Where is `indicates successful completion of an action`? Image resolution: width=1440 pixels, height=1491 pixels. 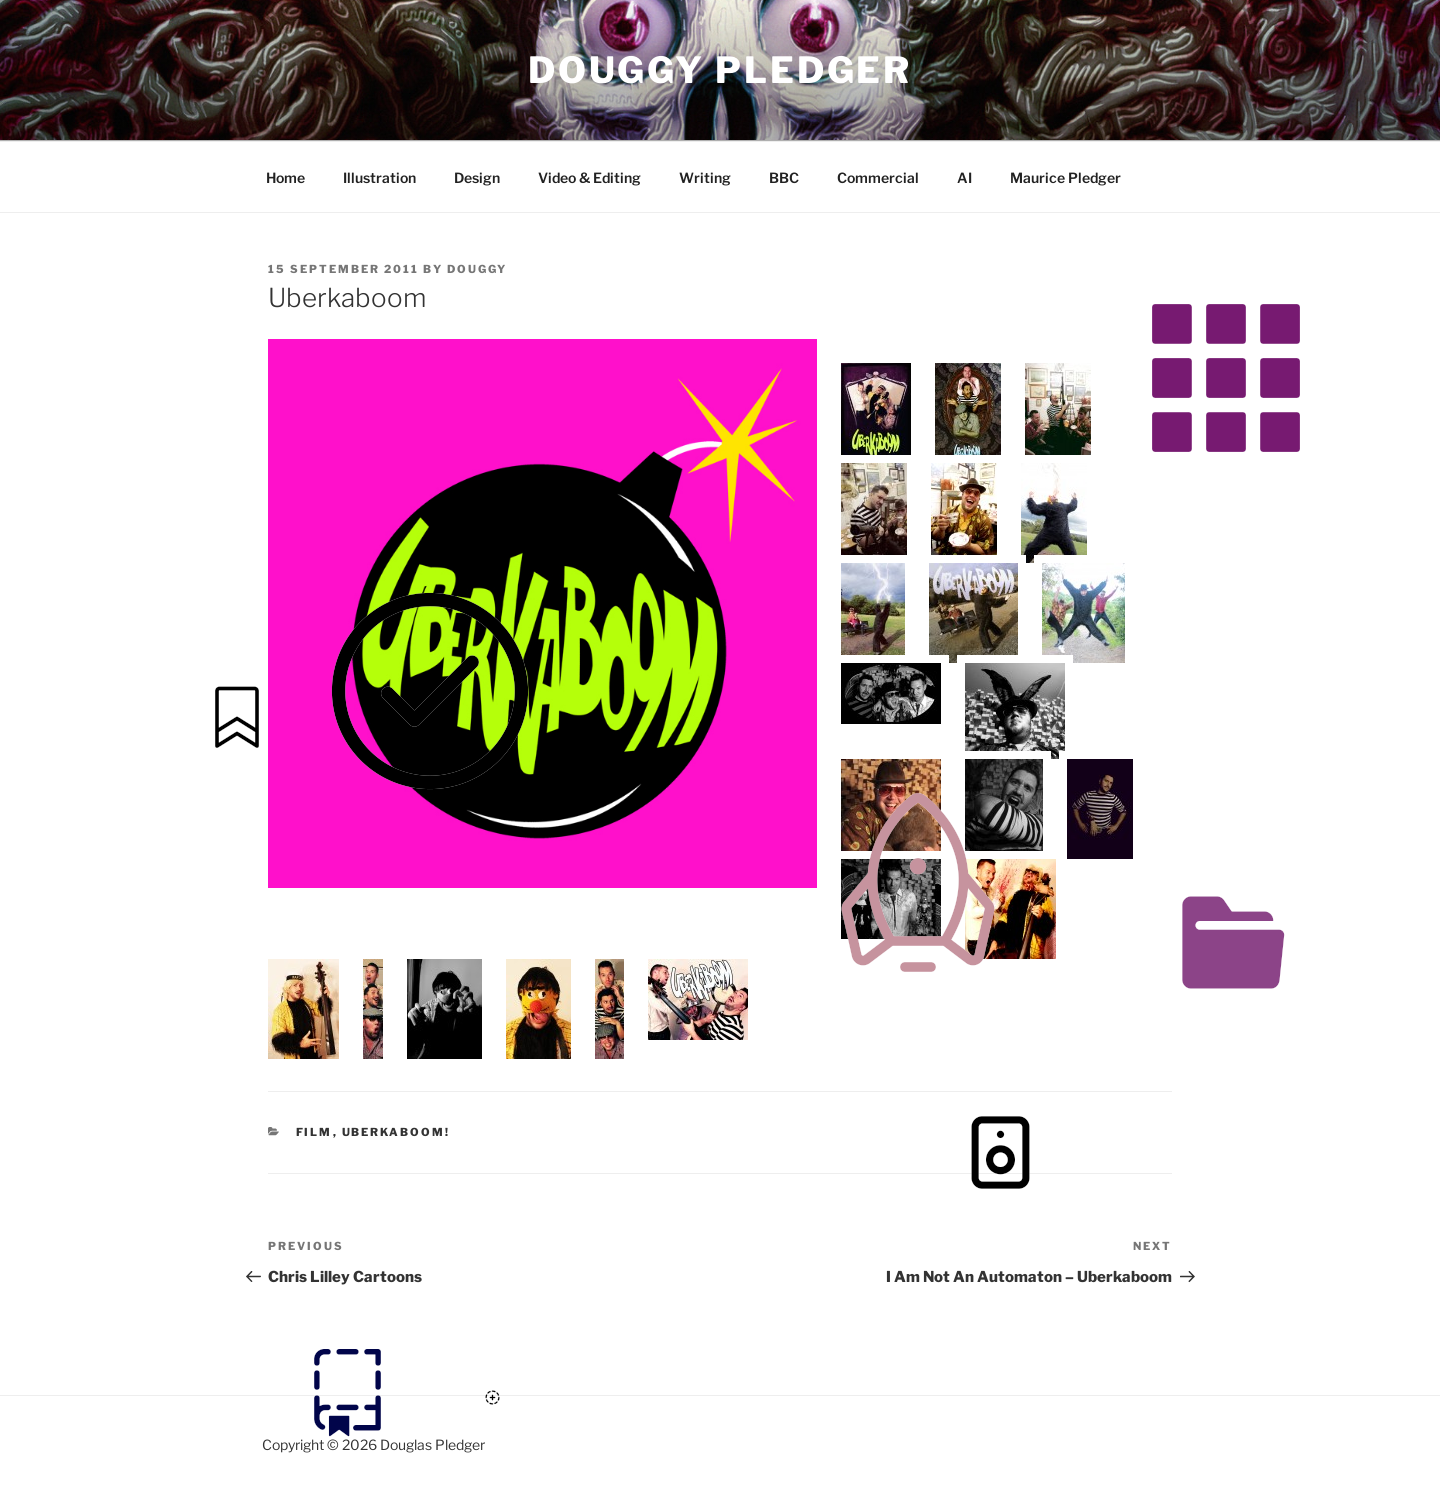
indicates successful completion of an action is located at coordinates (430, 691).